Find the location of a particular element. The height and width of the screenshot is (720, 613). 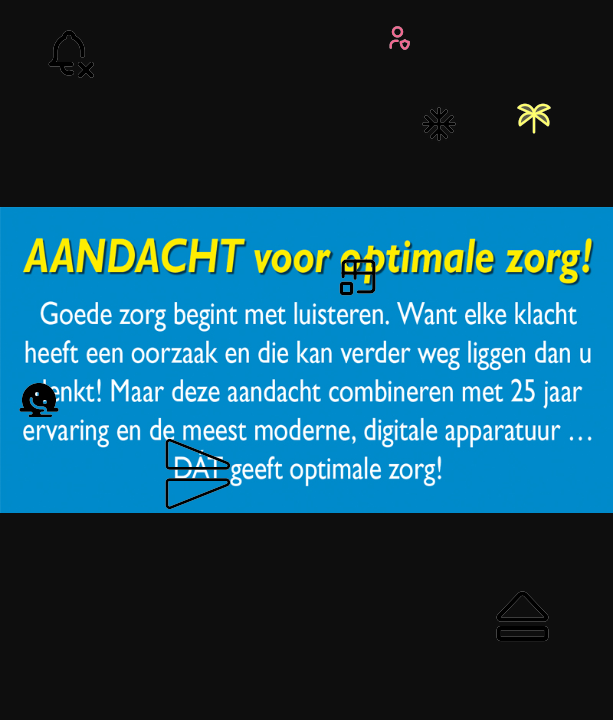

view or manage account security settings is located at coordinates (397, 37).